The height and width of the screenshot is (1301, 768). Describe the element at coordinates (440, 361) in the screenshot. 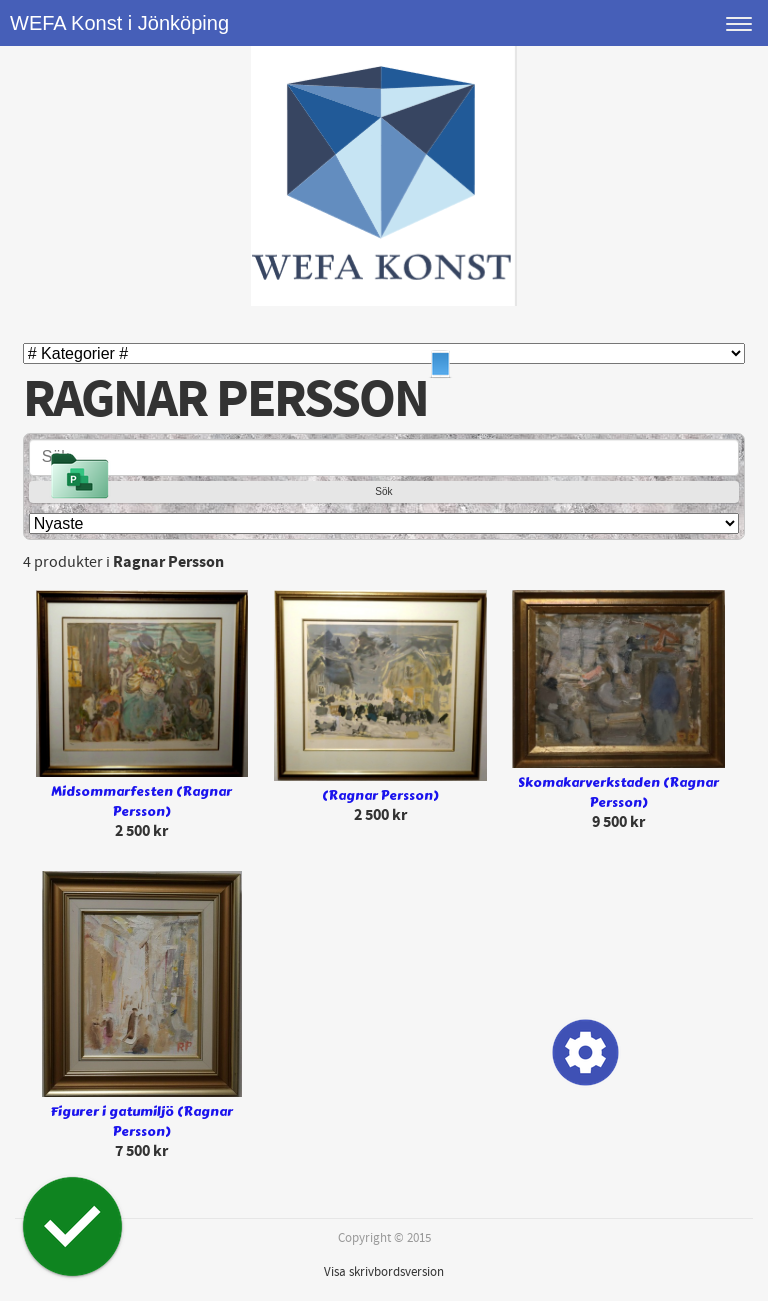

I see `indicates a connected iPad mini device` at that location.